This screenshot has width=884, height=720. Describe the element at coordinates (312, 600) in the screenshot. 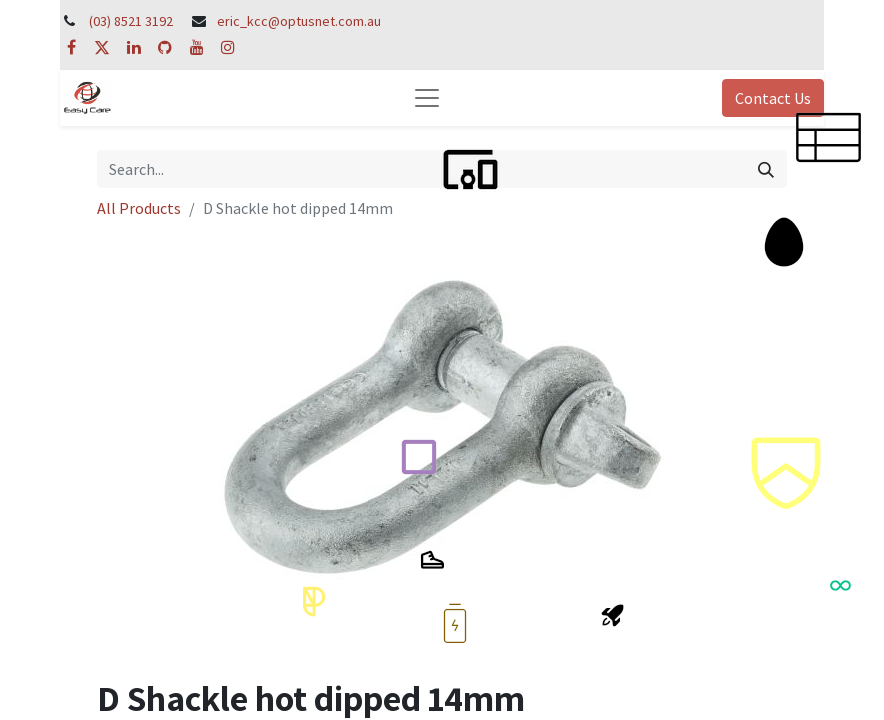

I see `phosphor icons brand logo` at that location.